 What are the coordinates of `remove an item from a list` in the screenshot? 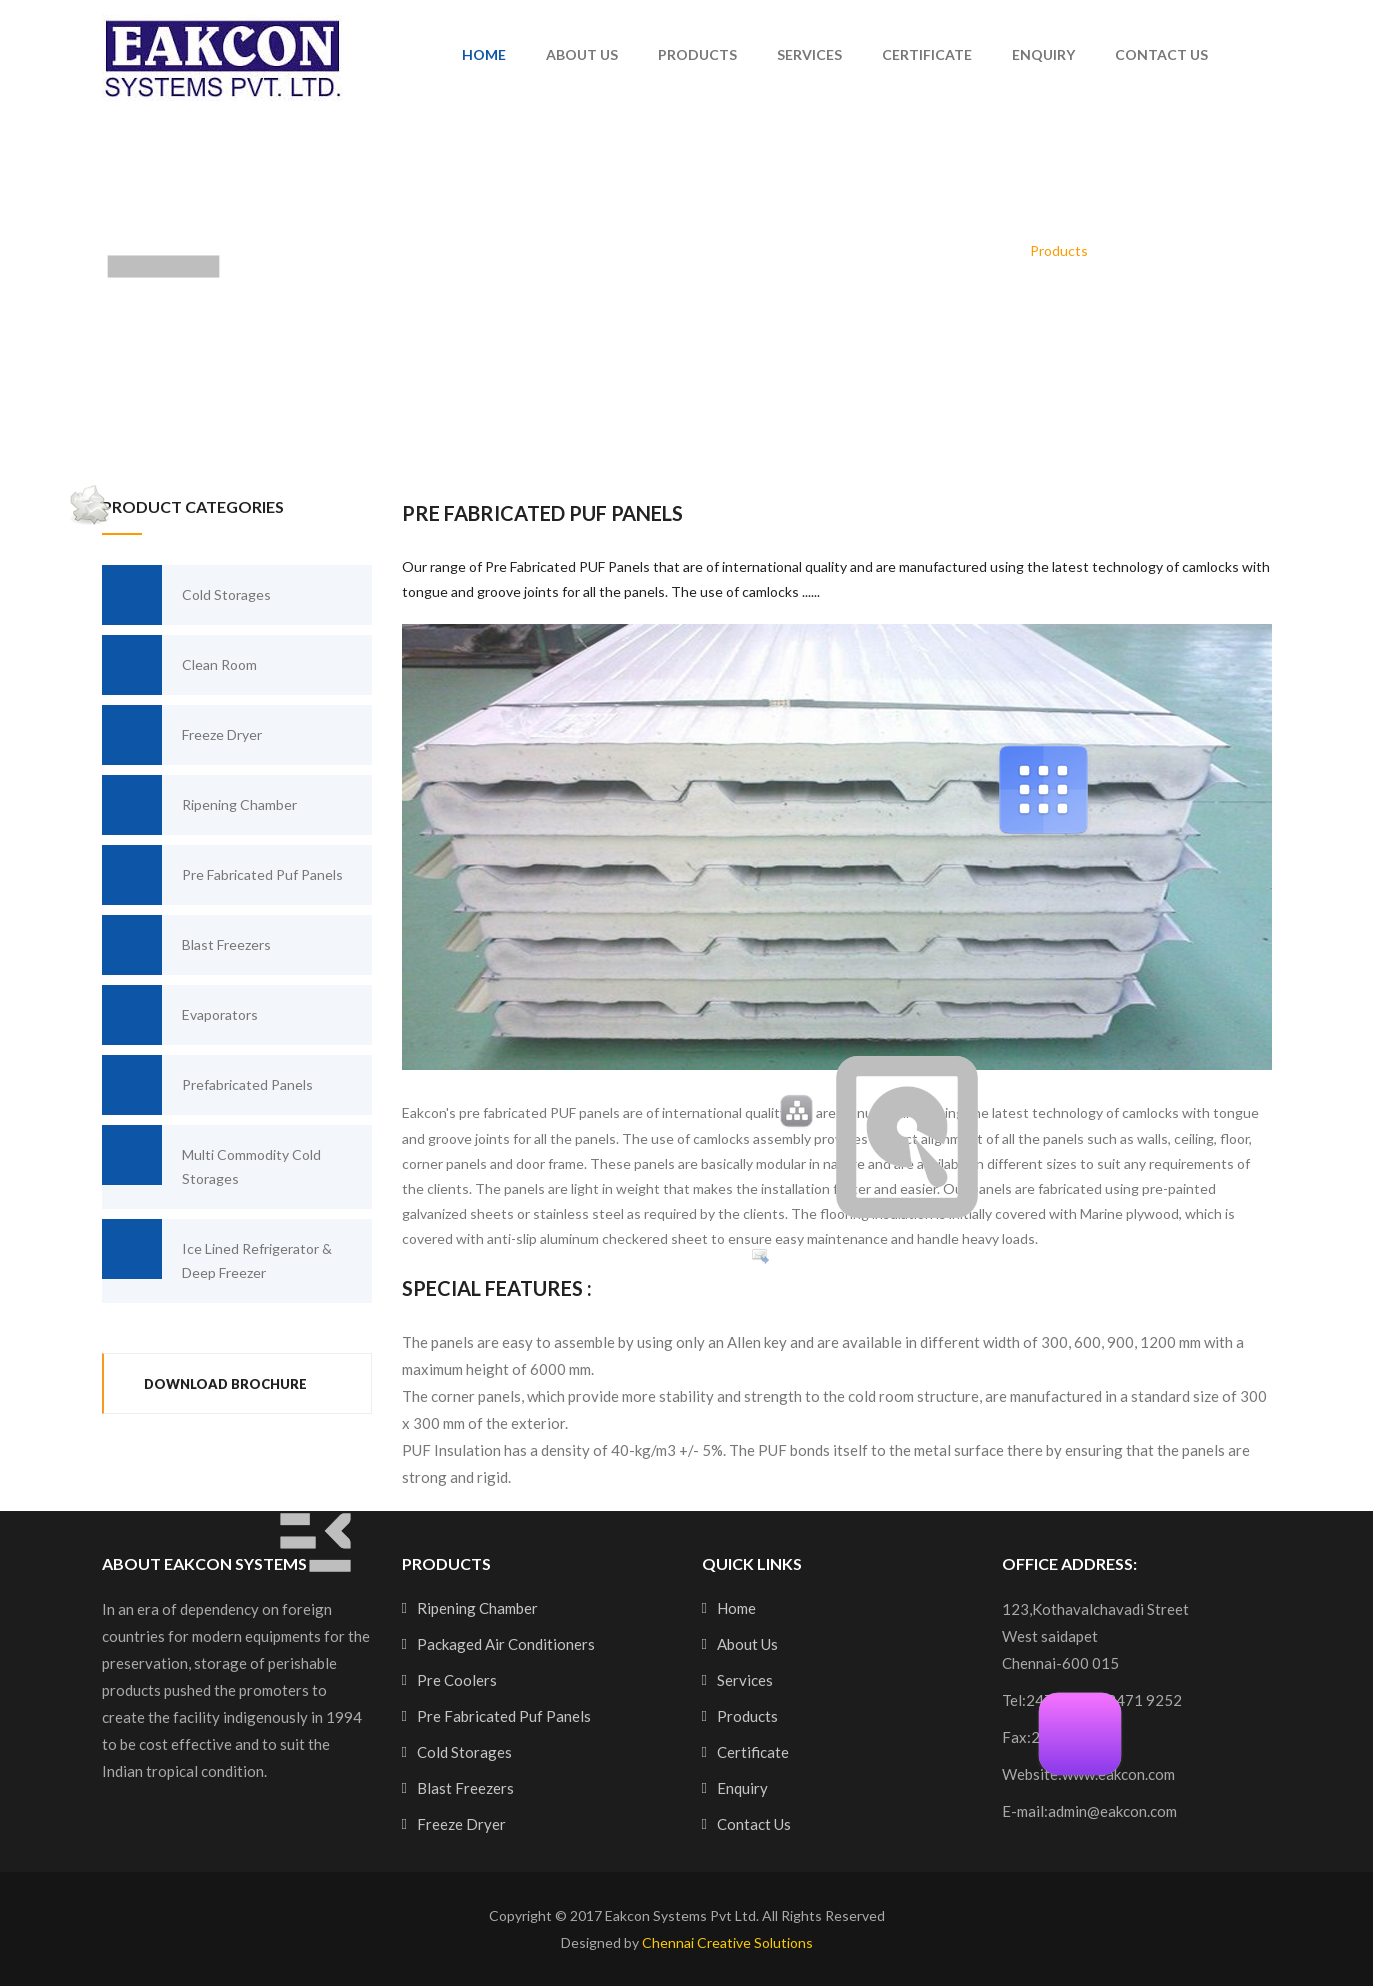 It's located at (163, 266).